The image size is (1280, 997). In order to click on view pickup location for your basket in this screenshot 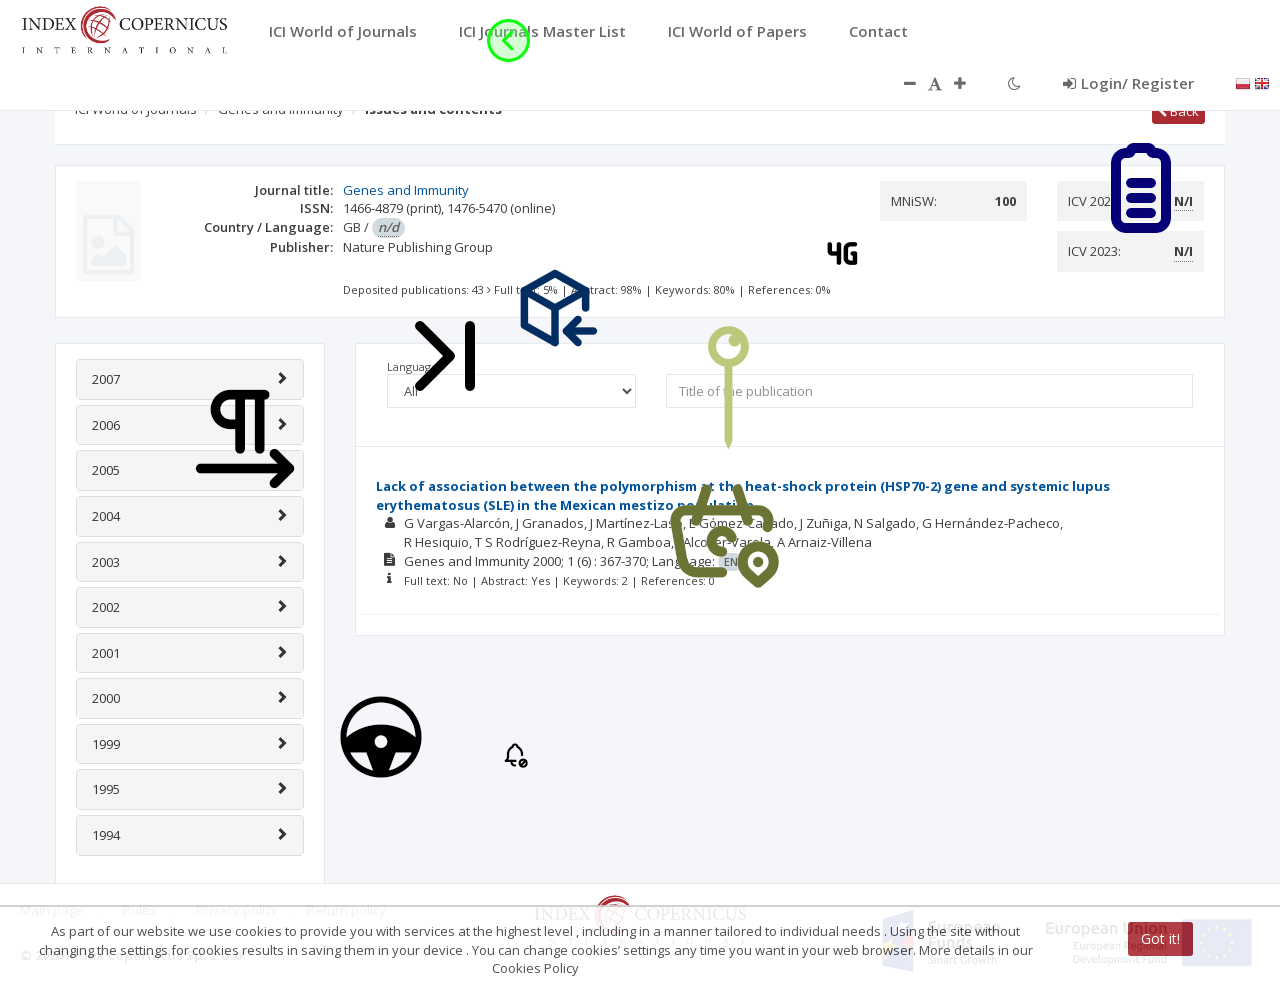, I will do `click(722, 531)`.